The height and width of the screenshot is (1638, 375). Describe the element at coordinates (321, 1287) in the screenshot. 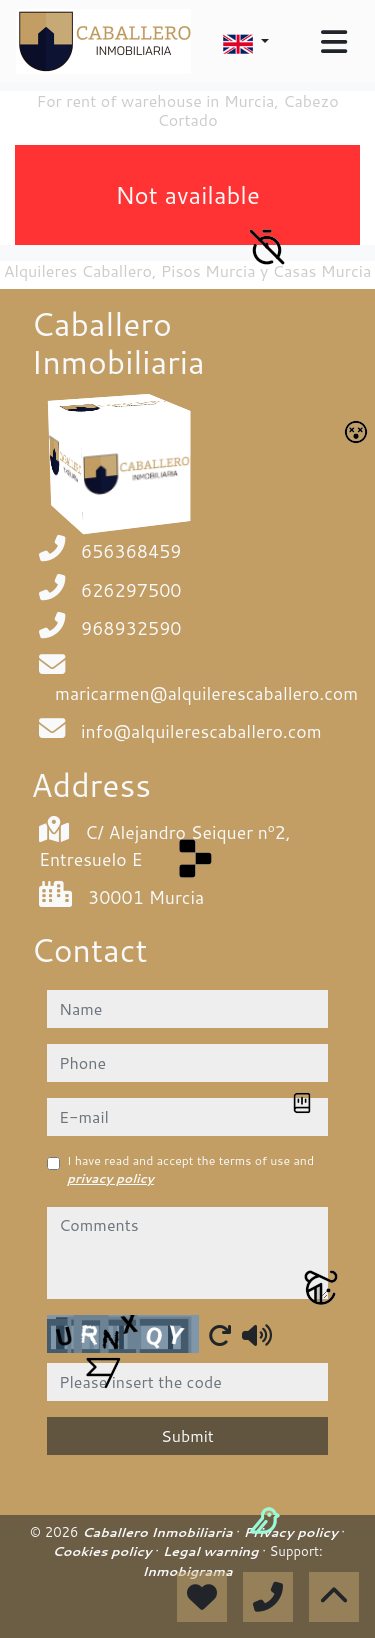

I see `open The New York Times app` at that location.